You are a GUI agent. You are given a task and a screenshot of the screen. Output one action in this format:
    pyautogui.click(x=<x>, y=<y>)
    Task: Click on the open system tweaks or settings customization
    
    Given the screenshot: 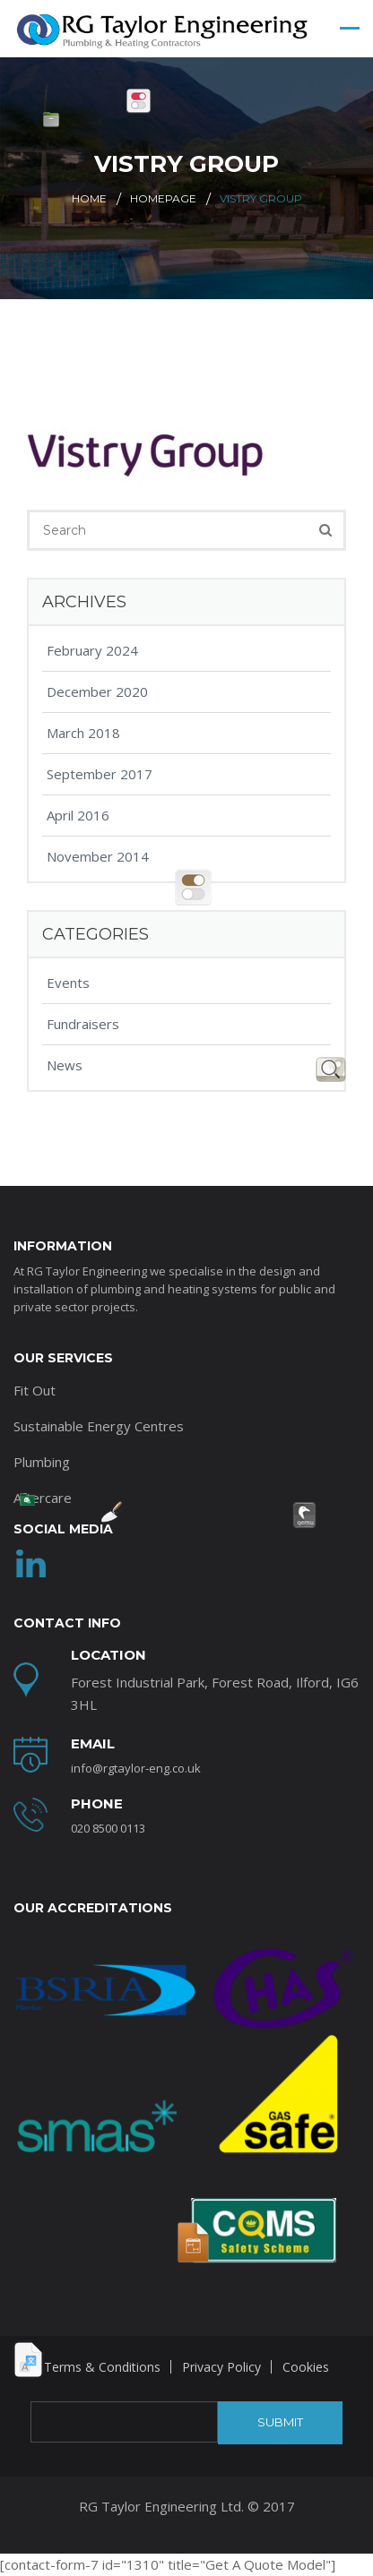 What is the action you would take?
    pyautogui.click(x=193, y=887)
    